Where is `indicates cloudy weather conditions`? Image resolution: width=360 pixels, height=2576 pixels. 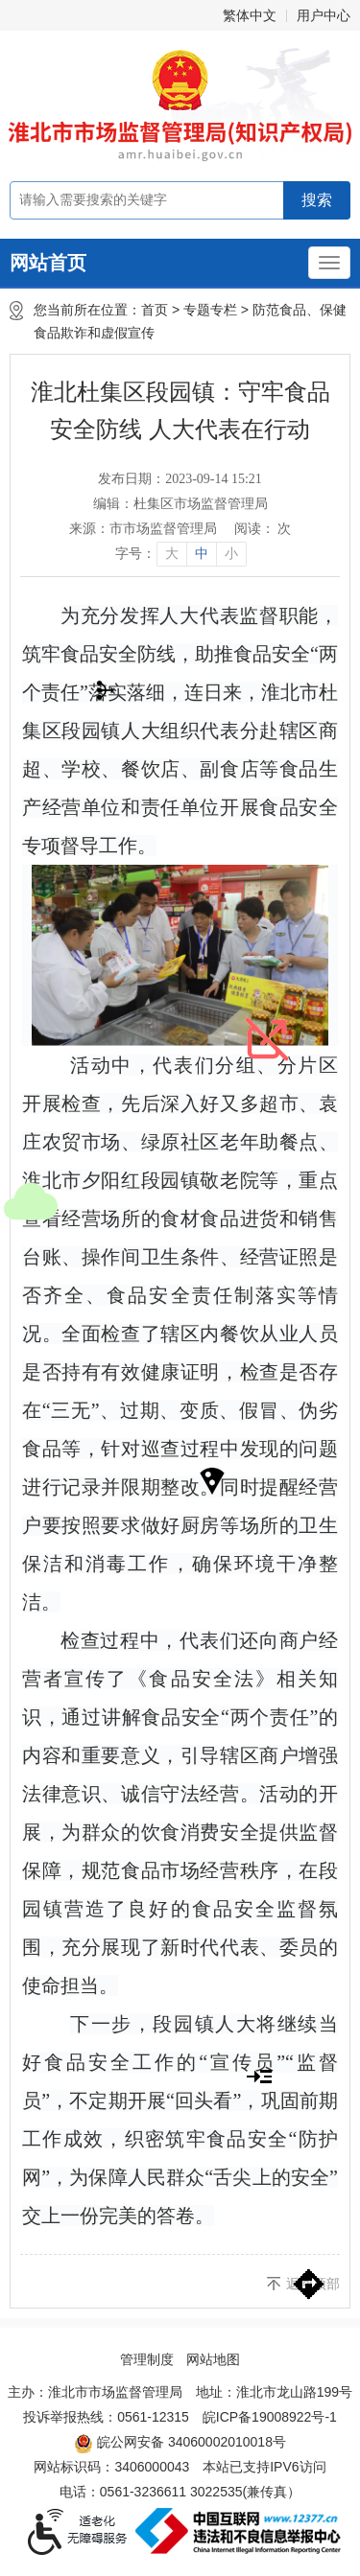 indicates cloudy weather conditions is located at coordinates (31, 1201).